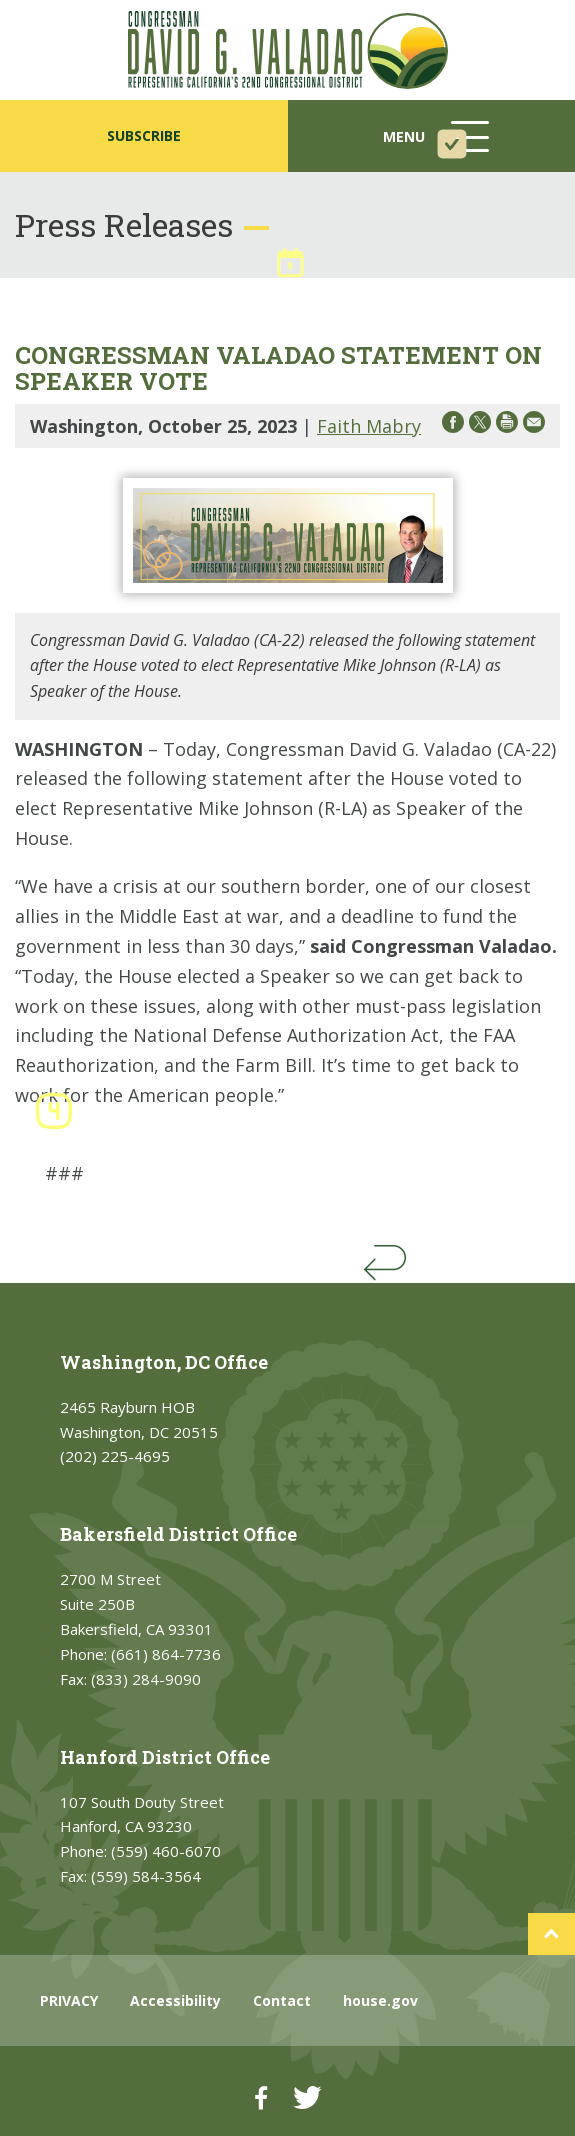 The height and width of the screenshot is (2136, 575). Describe the element at coordinates (290, 262) in the screenshot. I see `view calendar or schedule` at that location.